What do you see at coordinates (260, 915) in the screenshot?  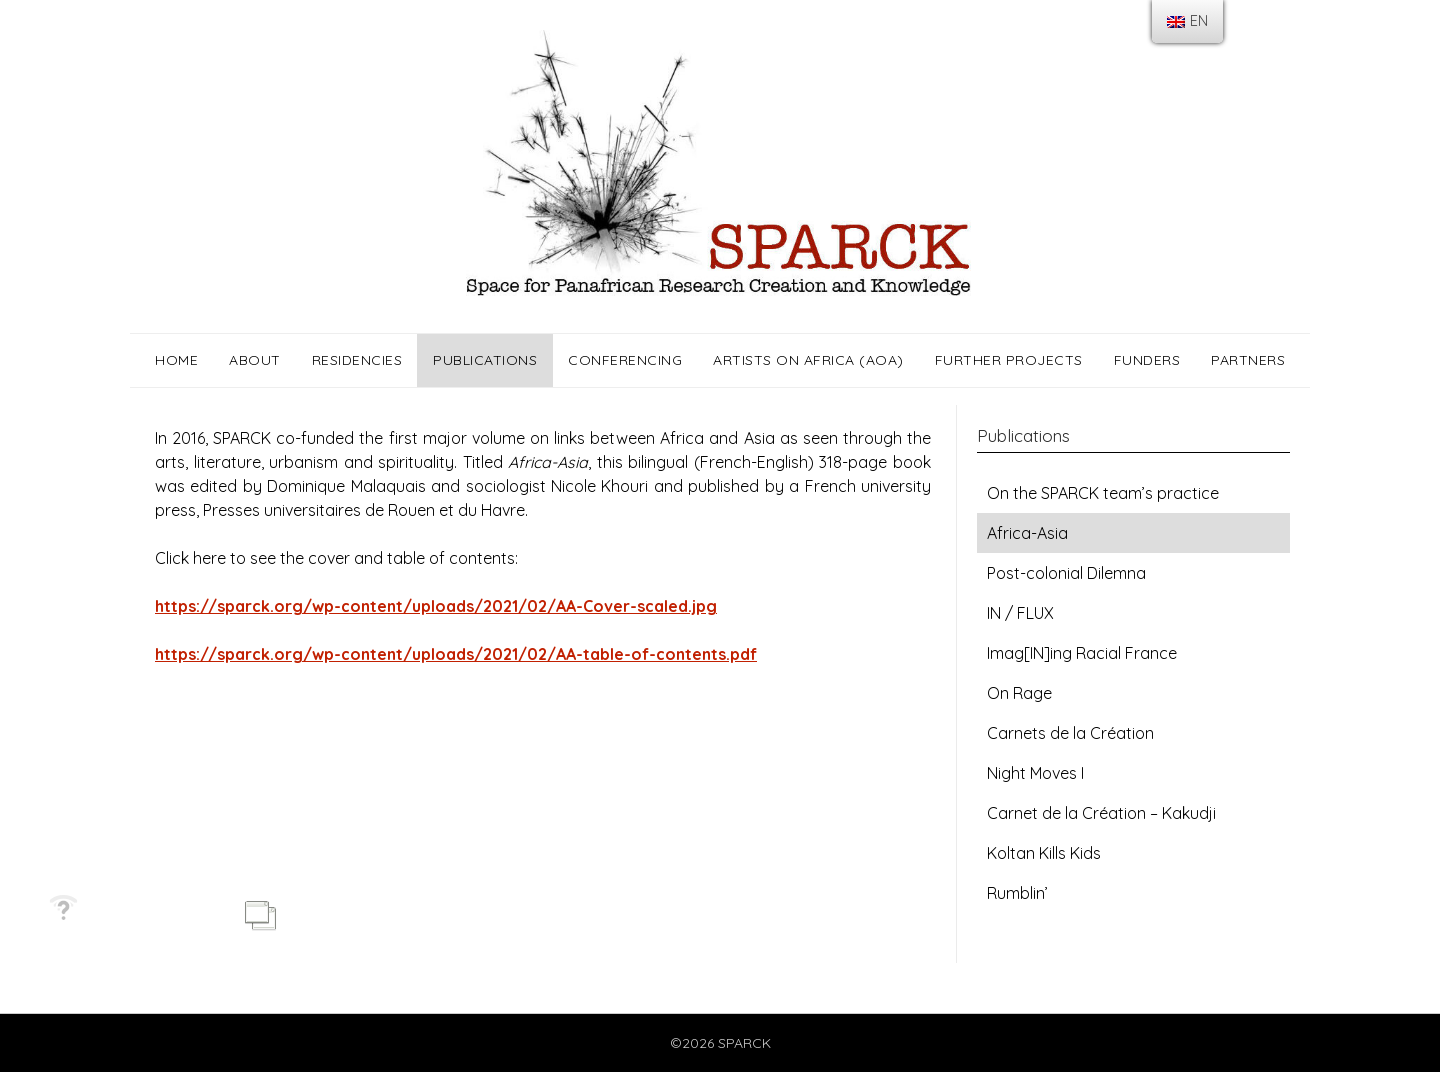 I see `access window management settings` at bounding box center [260, 915].